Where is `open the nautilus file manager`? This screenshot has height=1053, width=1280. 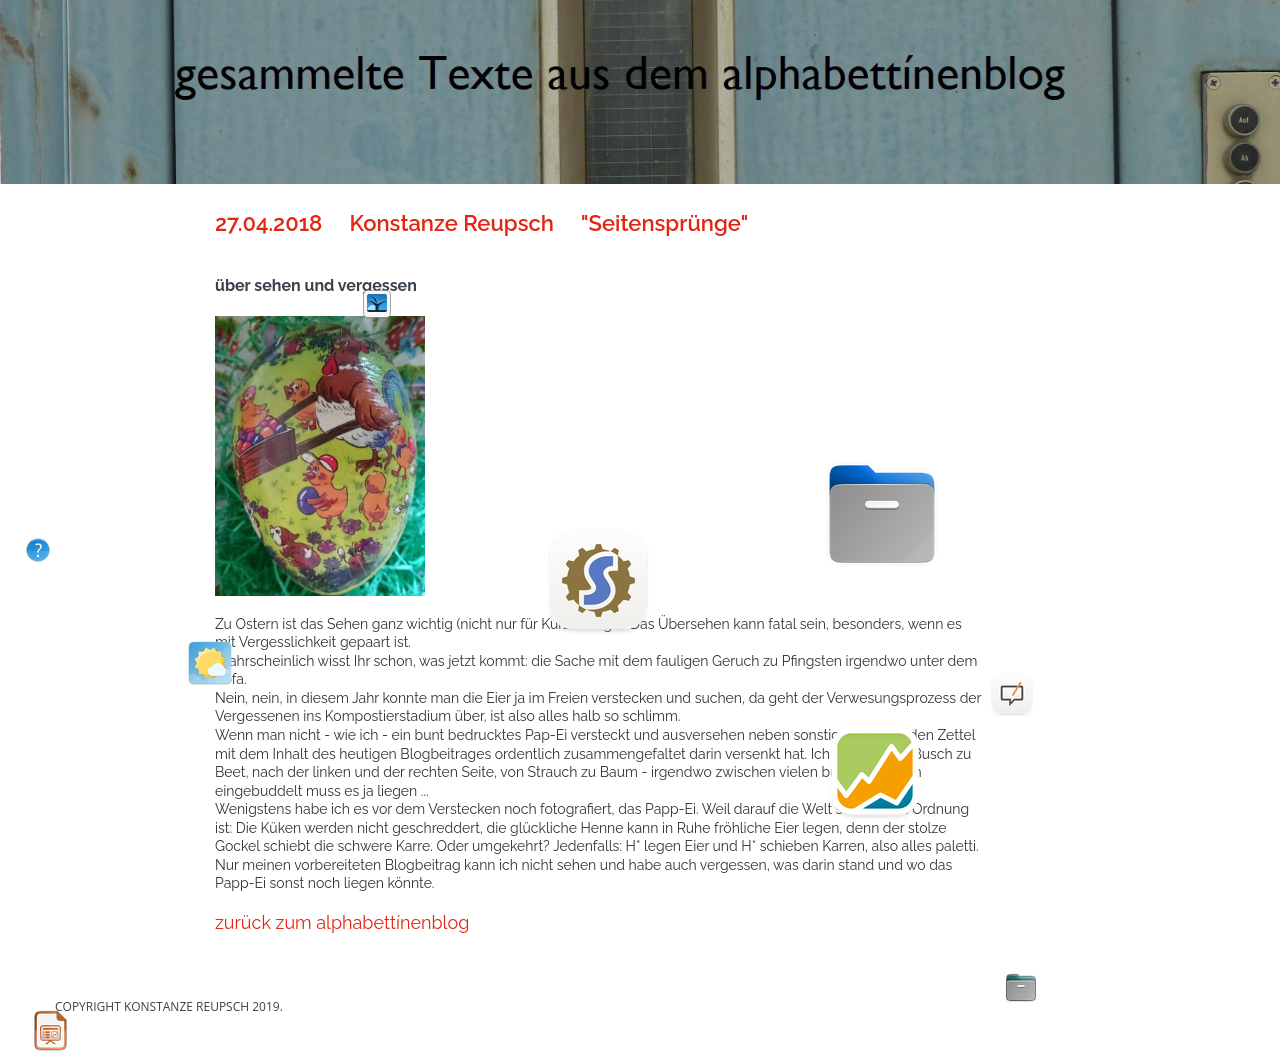
open the nautilus file manager is located at coordinates (882, 514).